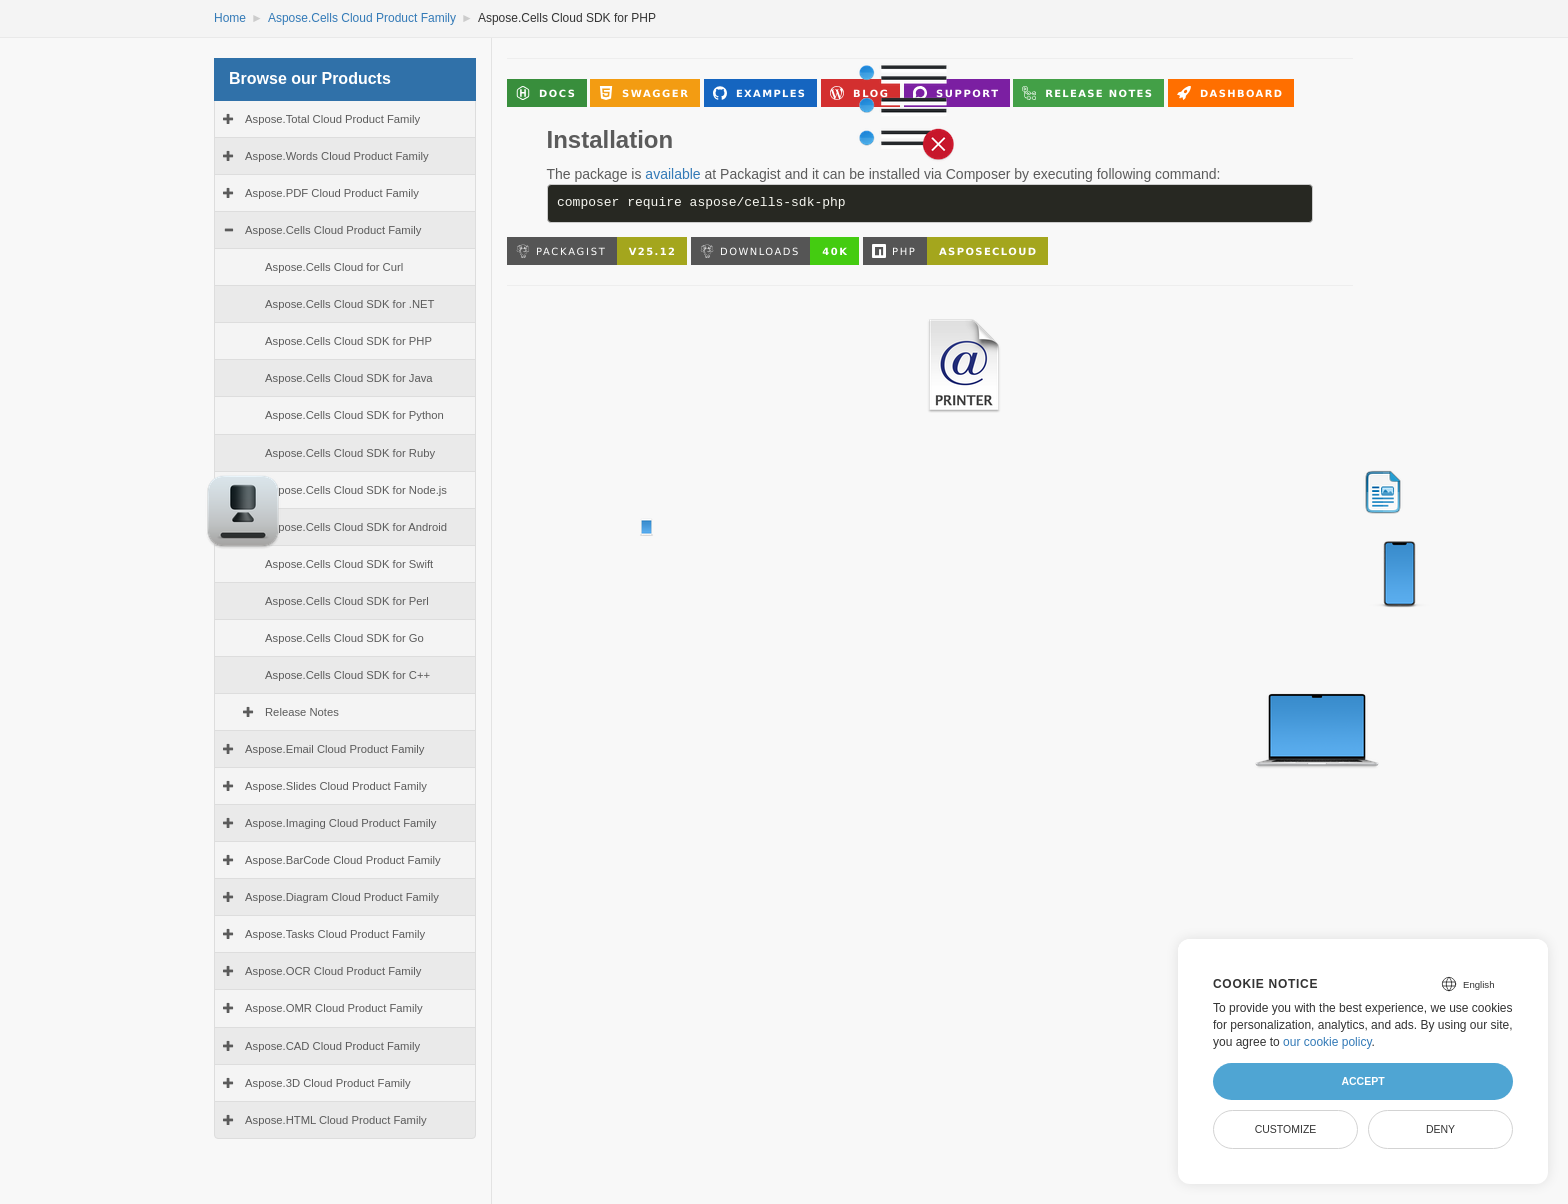 This screenshot has width=1568, height=1204. What do you see at coordinates (1383, 492) in the screenshot?
I see `open a libreoffice writer document` at bounding box center [1383, 492].